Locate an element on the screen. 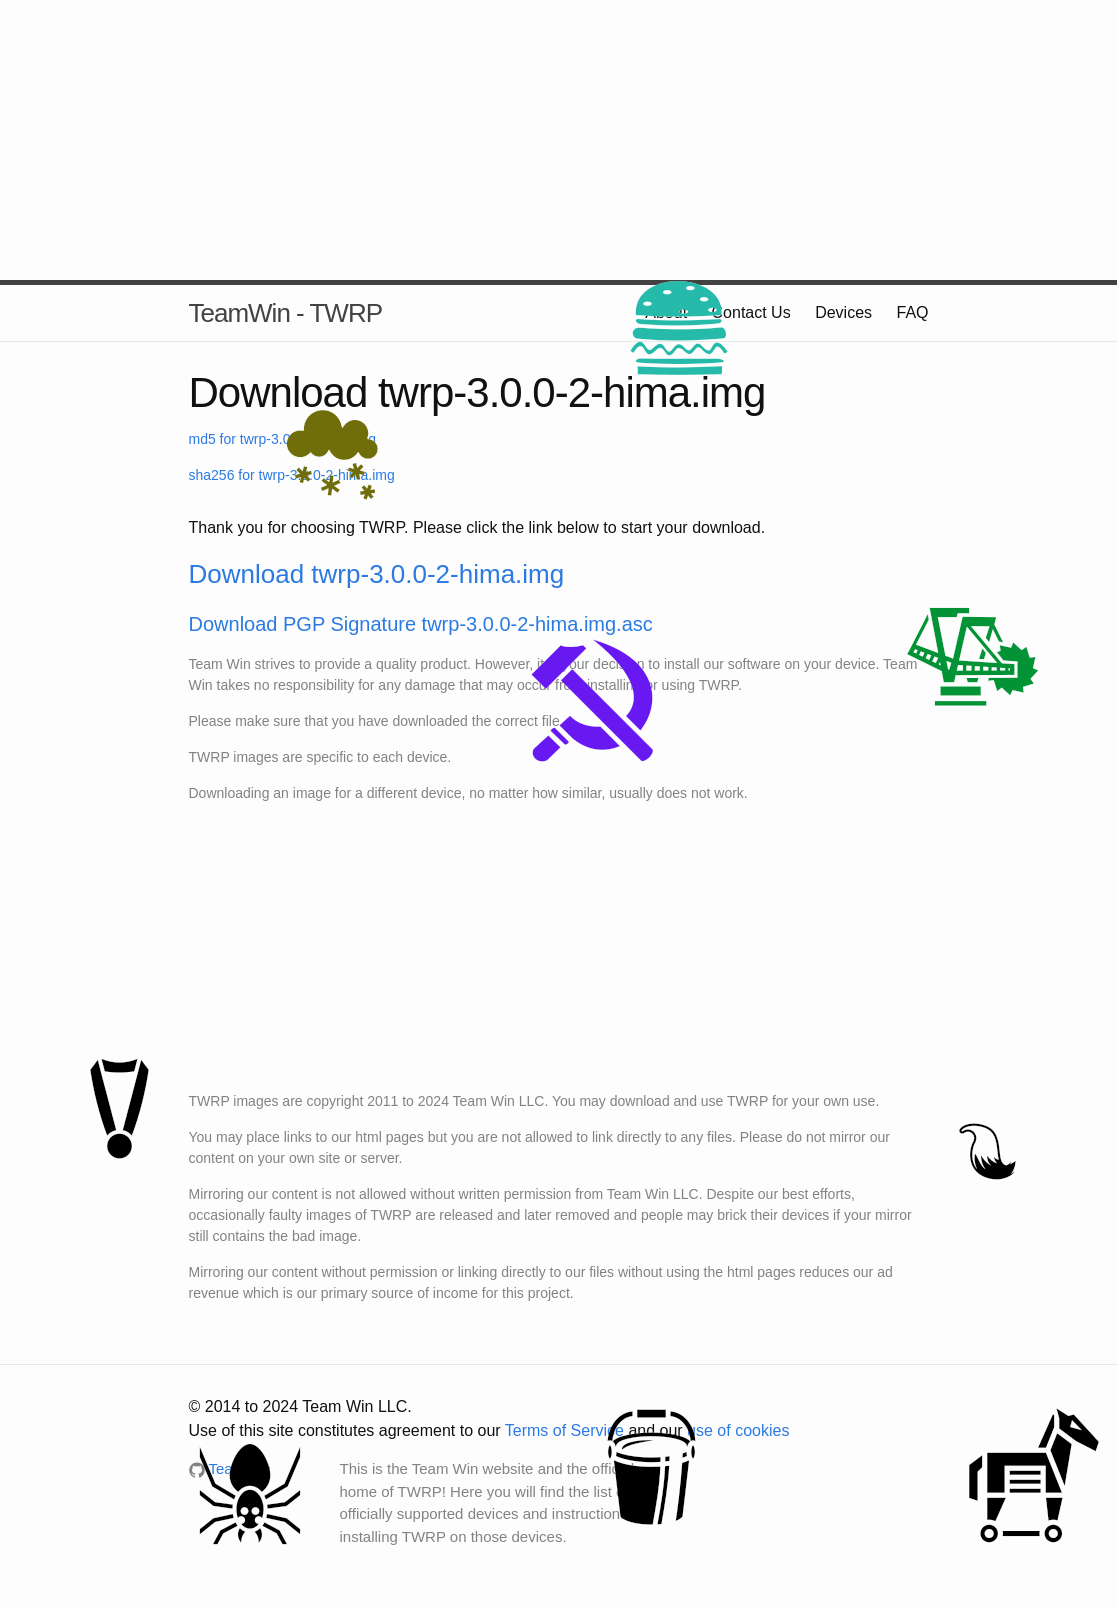  spider enemy or creature in a game interface is located at coordinates (250, 1494).